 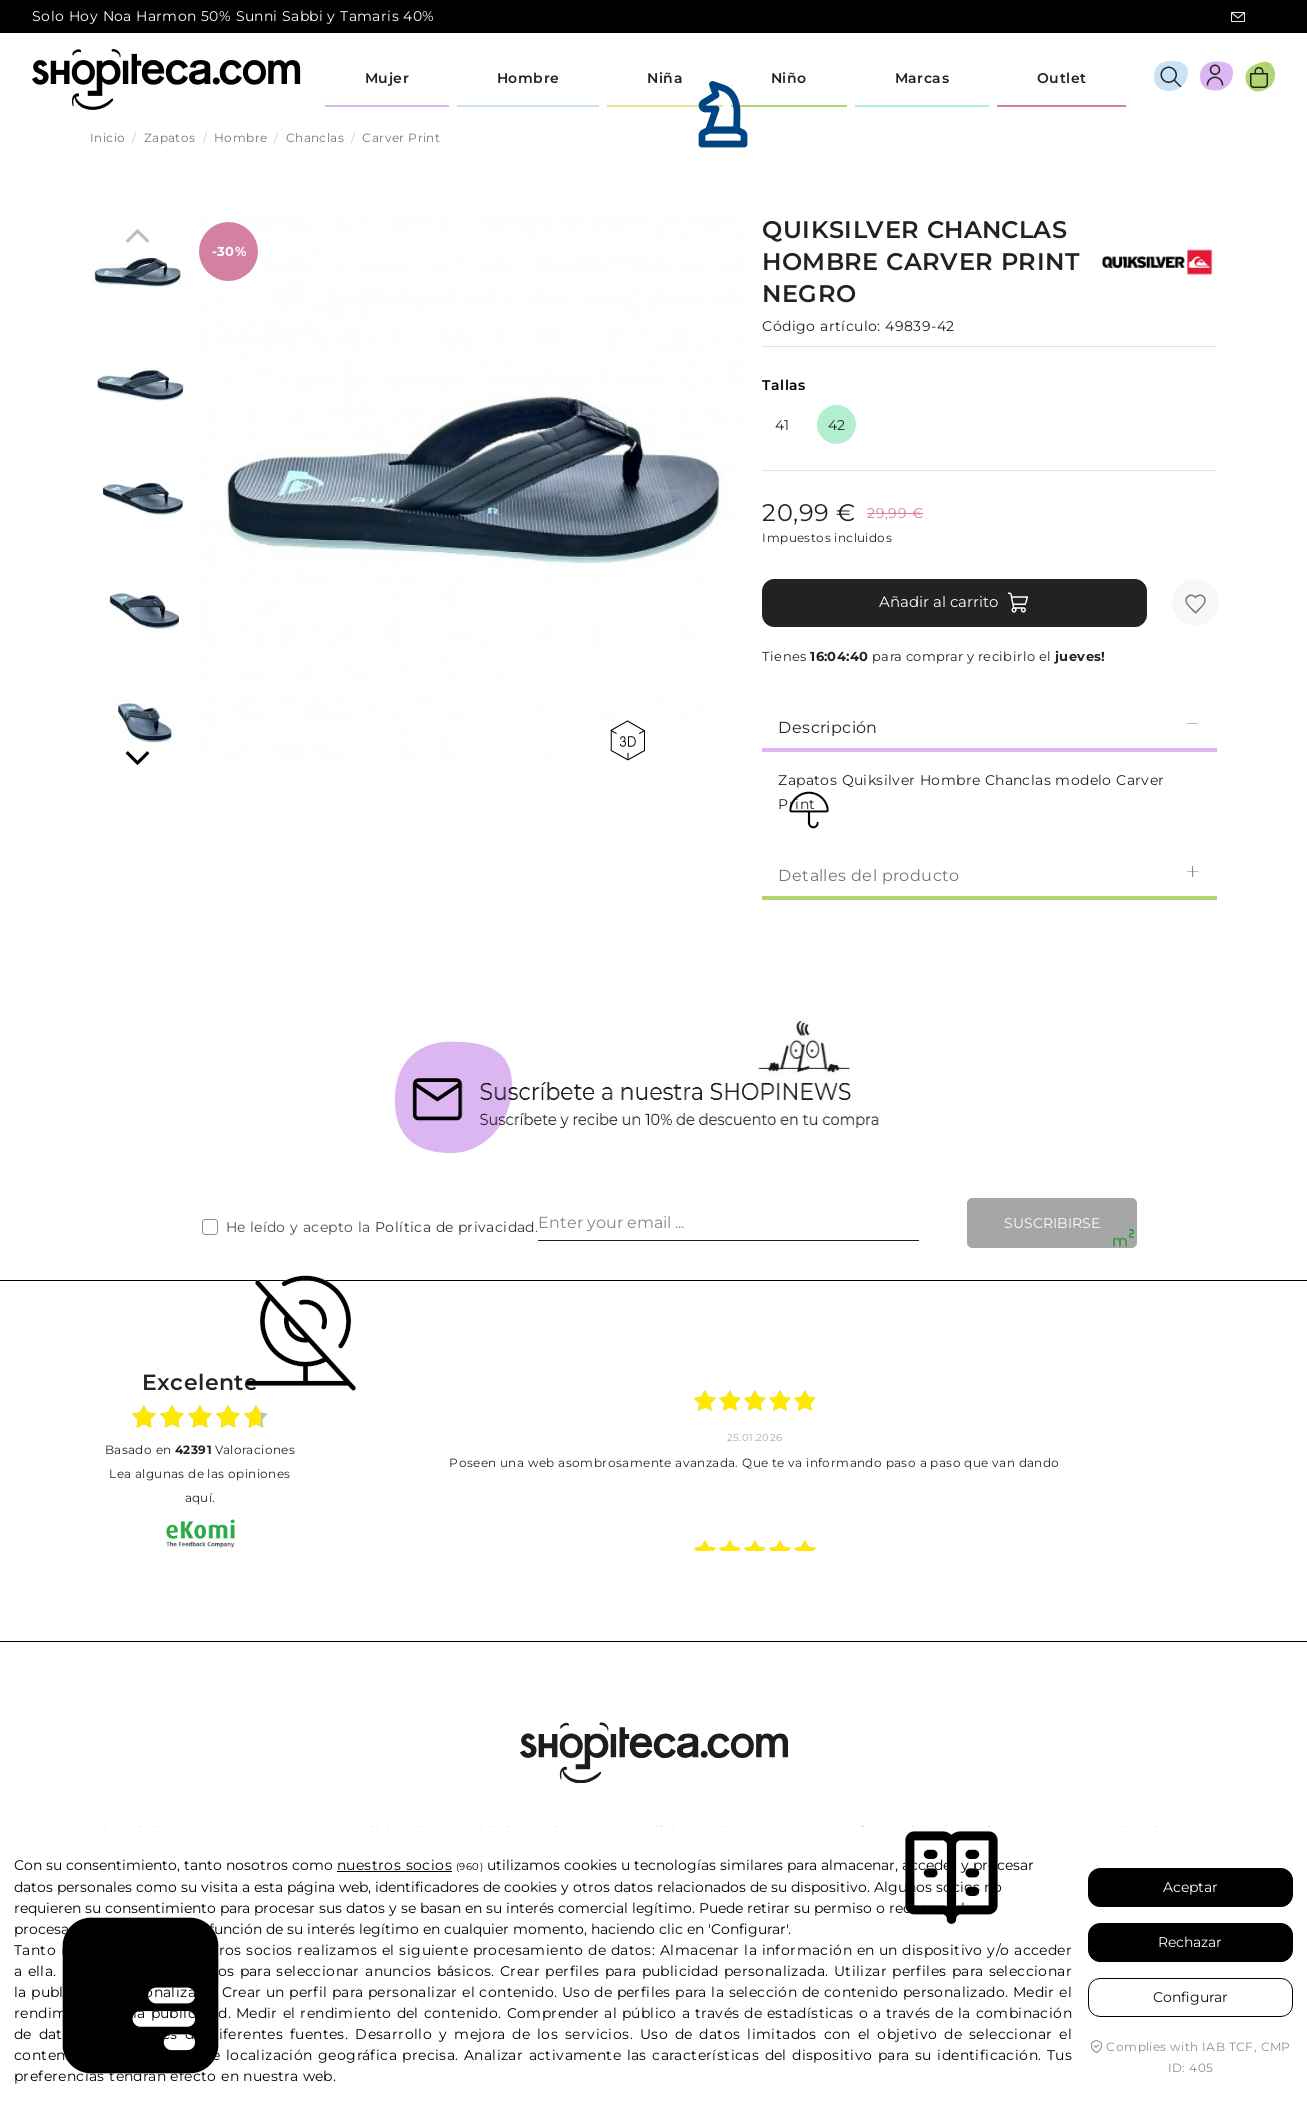 I want to click on indicates weather protection or rain forecast, so click(x=809, y=810).